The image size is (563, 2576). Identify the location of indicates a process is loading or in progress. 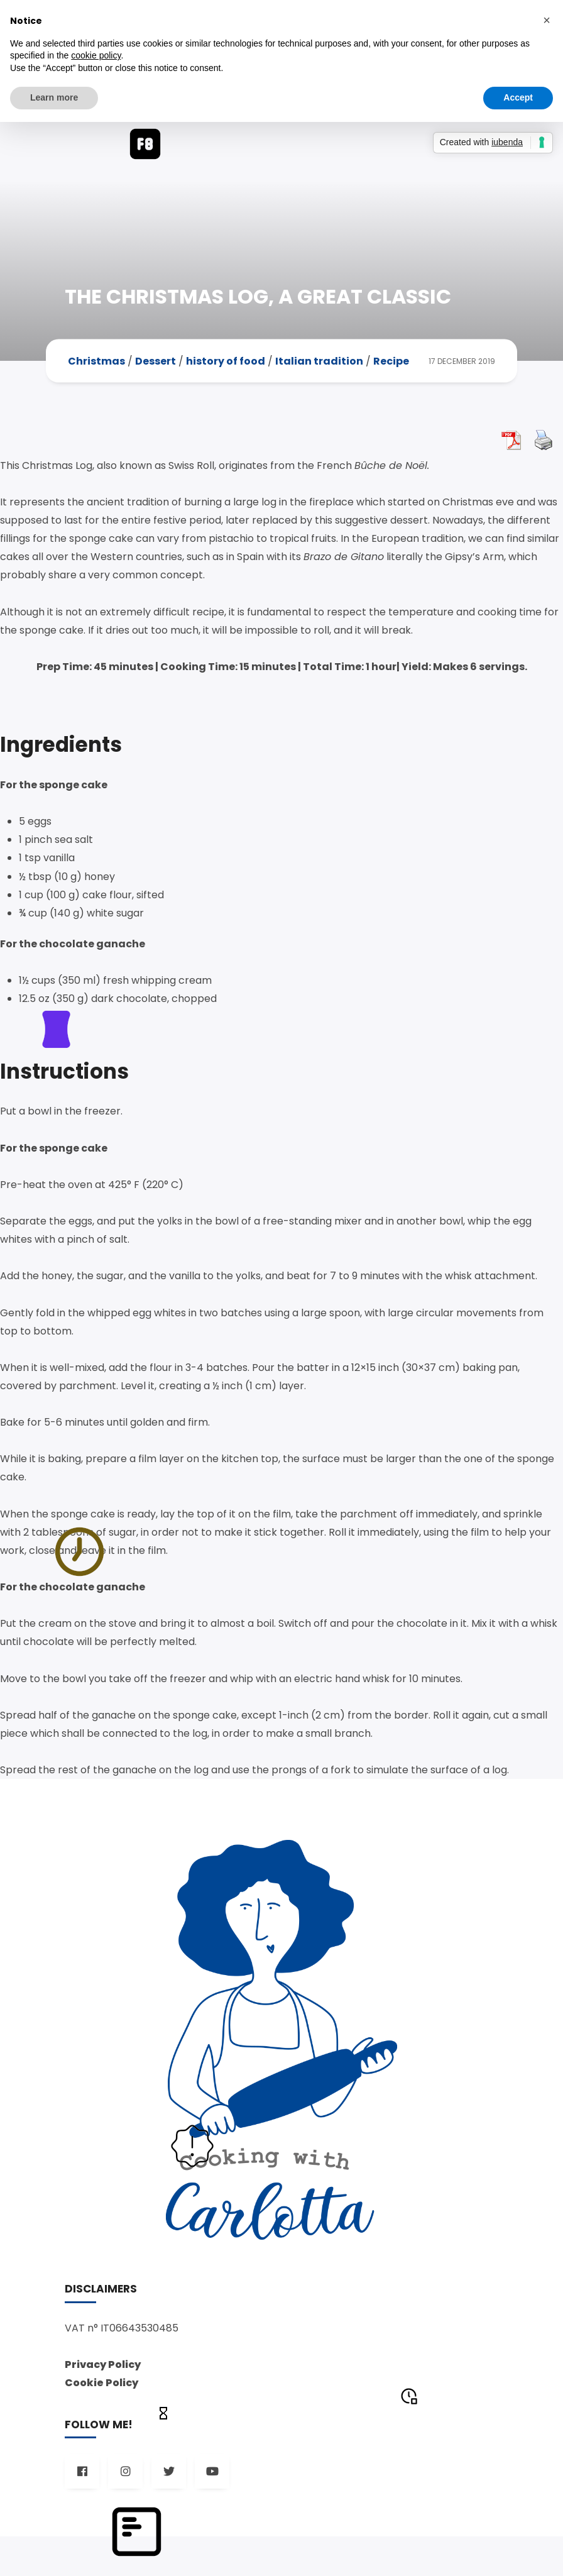
(163, 2413).